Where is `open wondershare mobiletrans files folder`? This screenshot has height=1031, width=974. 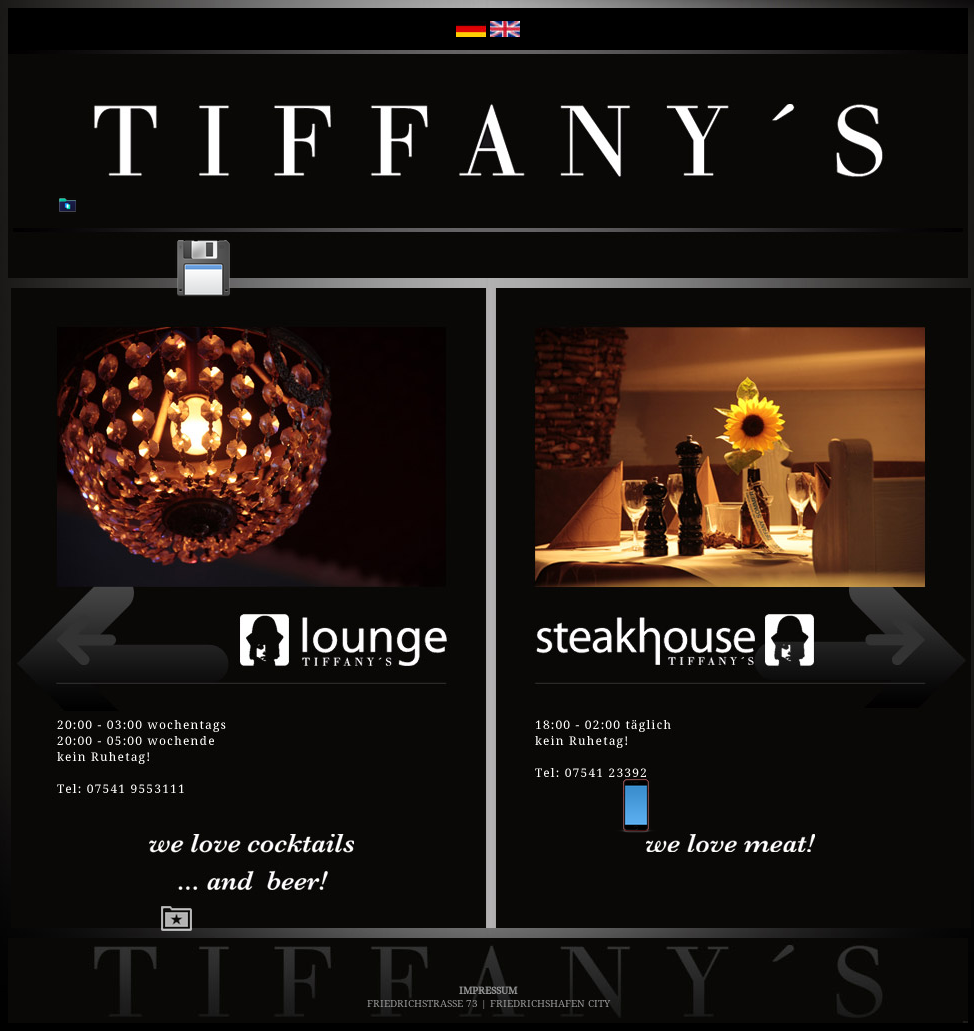 open wondershare mobiletrans files folder is located at coordinates (67, 205).